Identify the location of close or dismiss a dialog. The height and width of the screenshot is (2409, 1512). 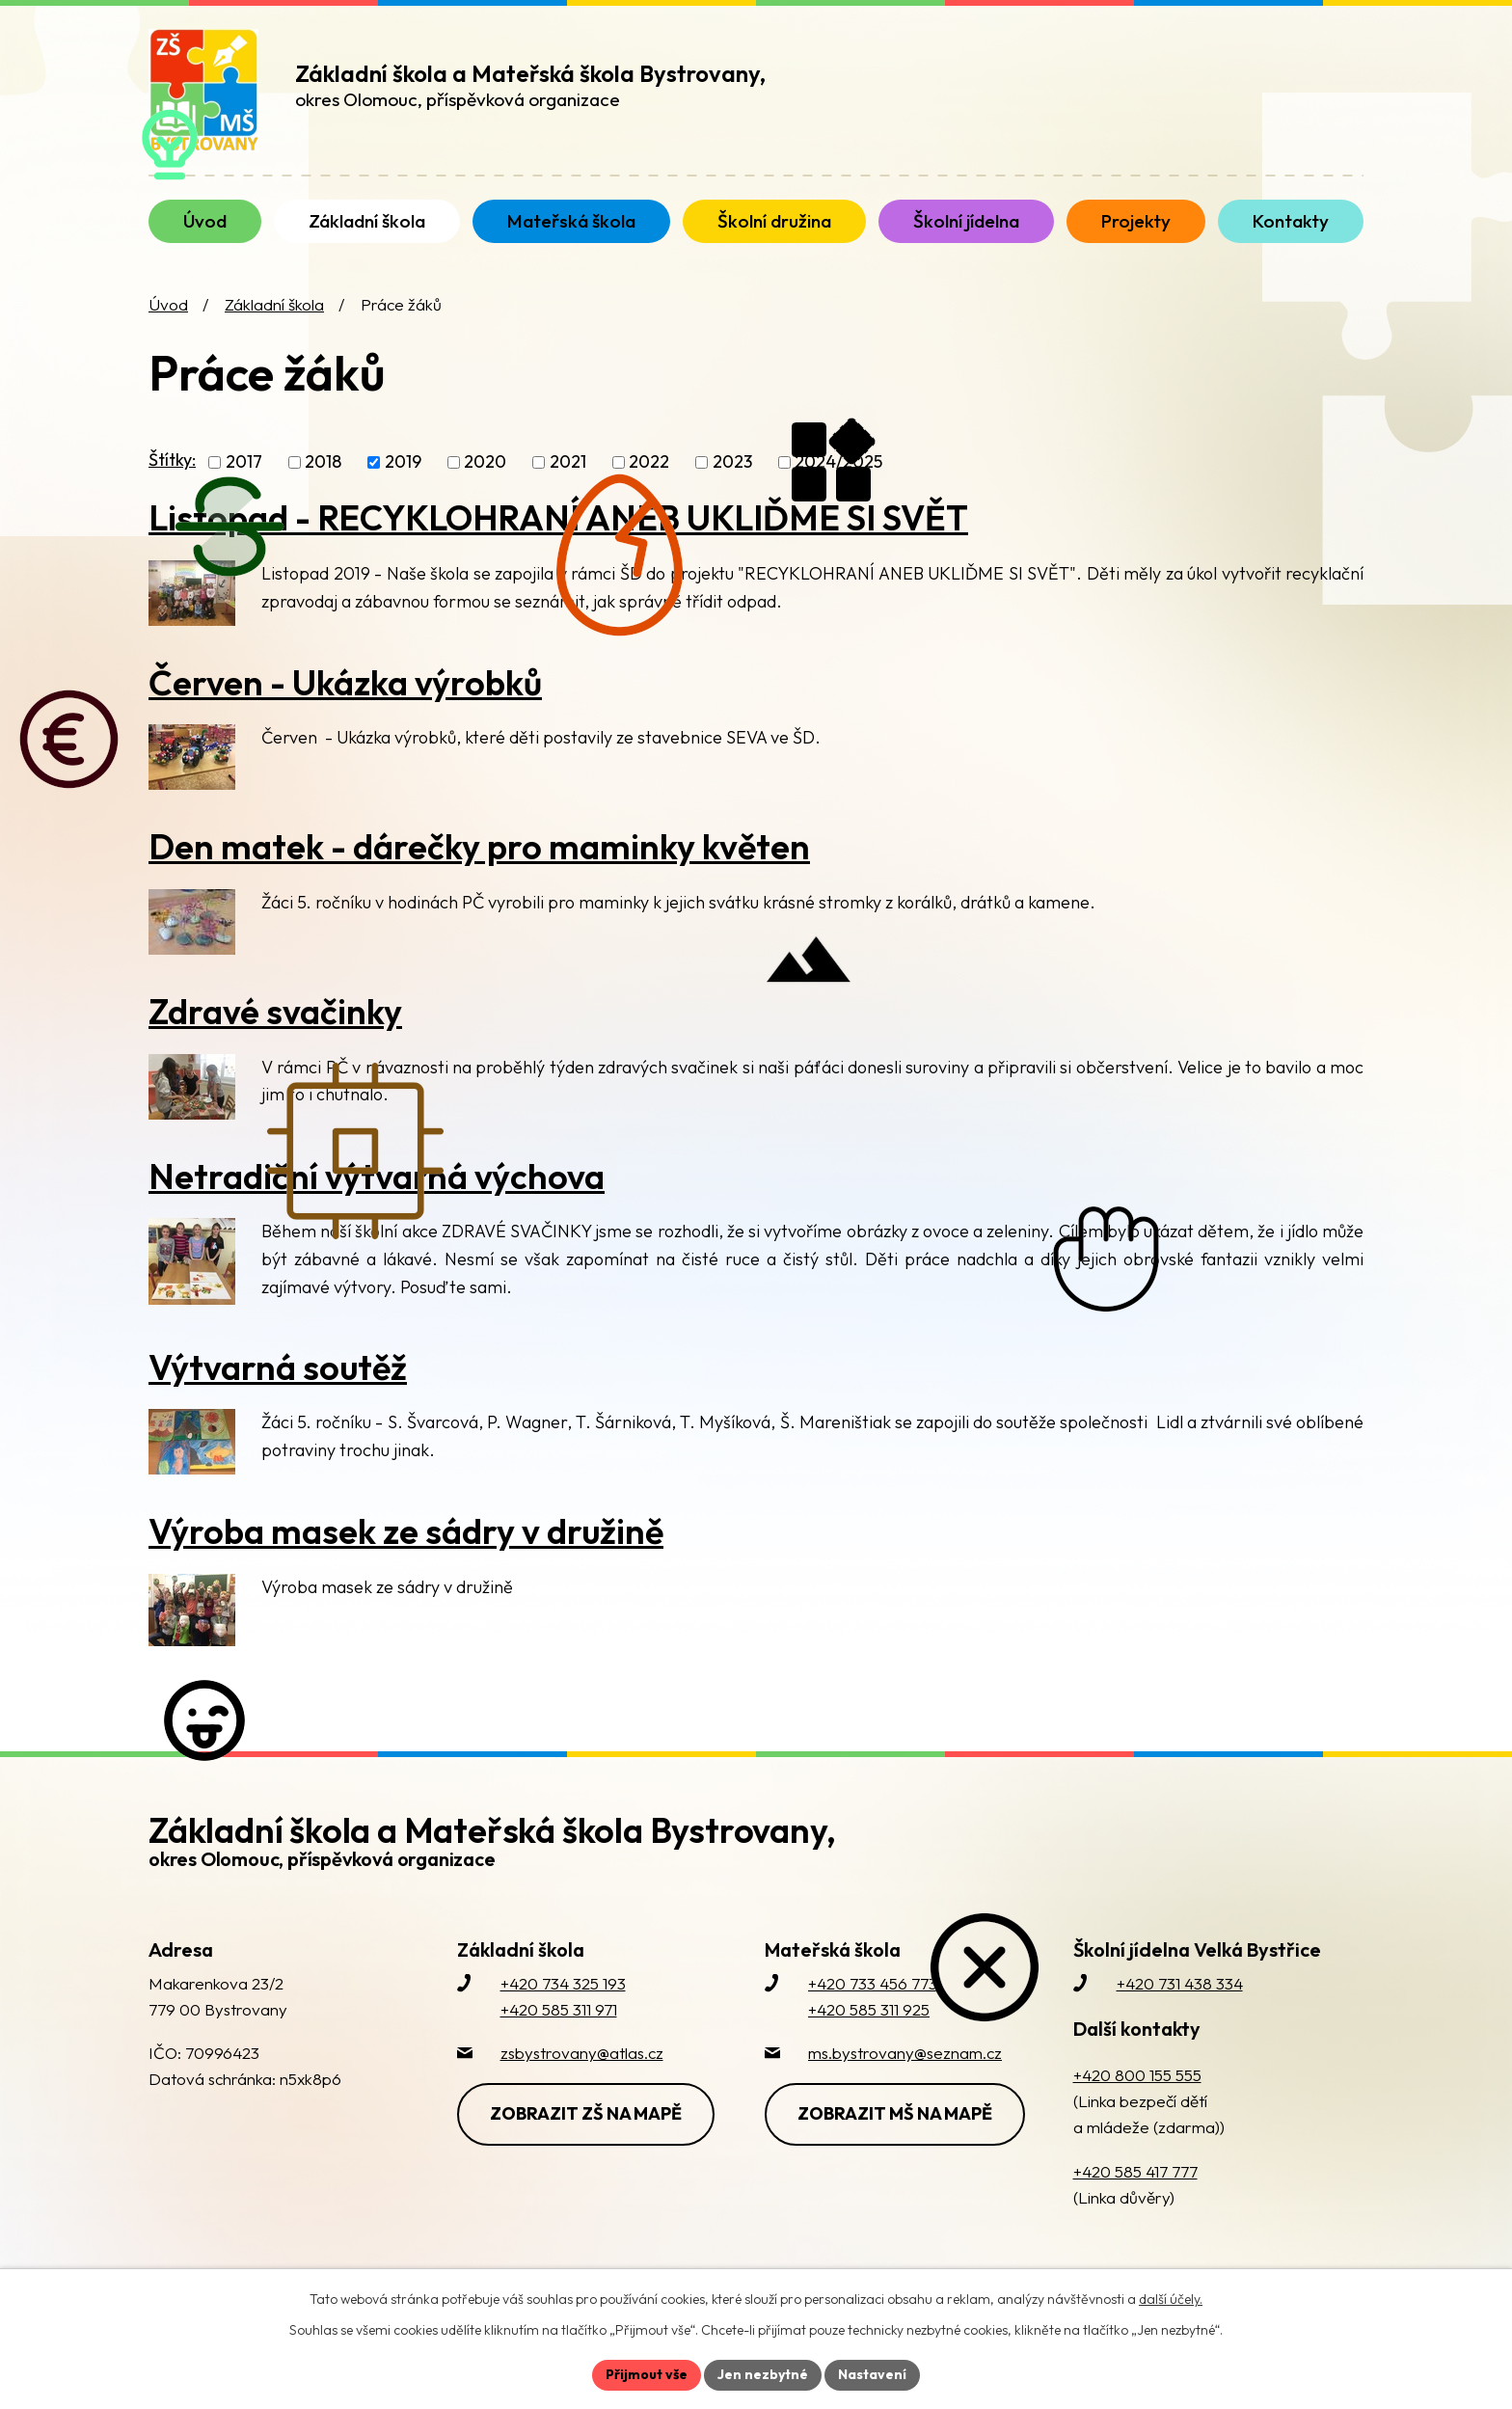
(985, 1967).